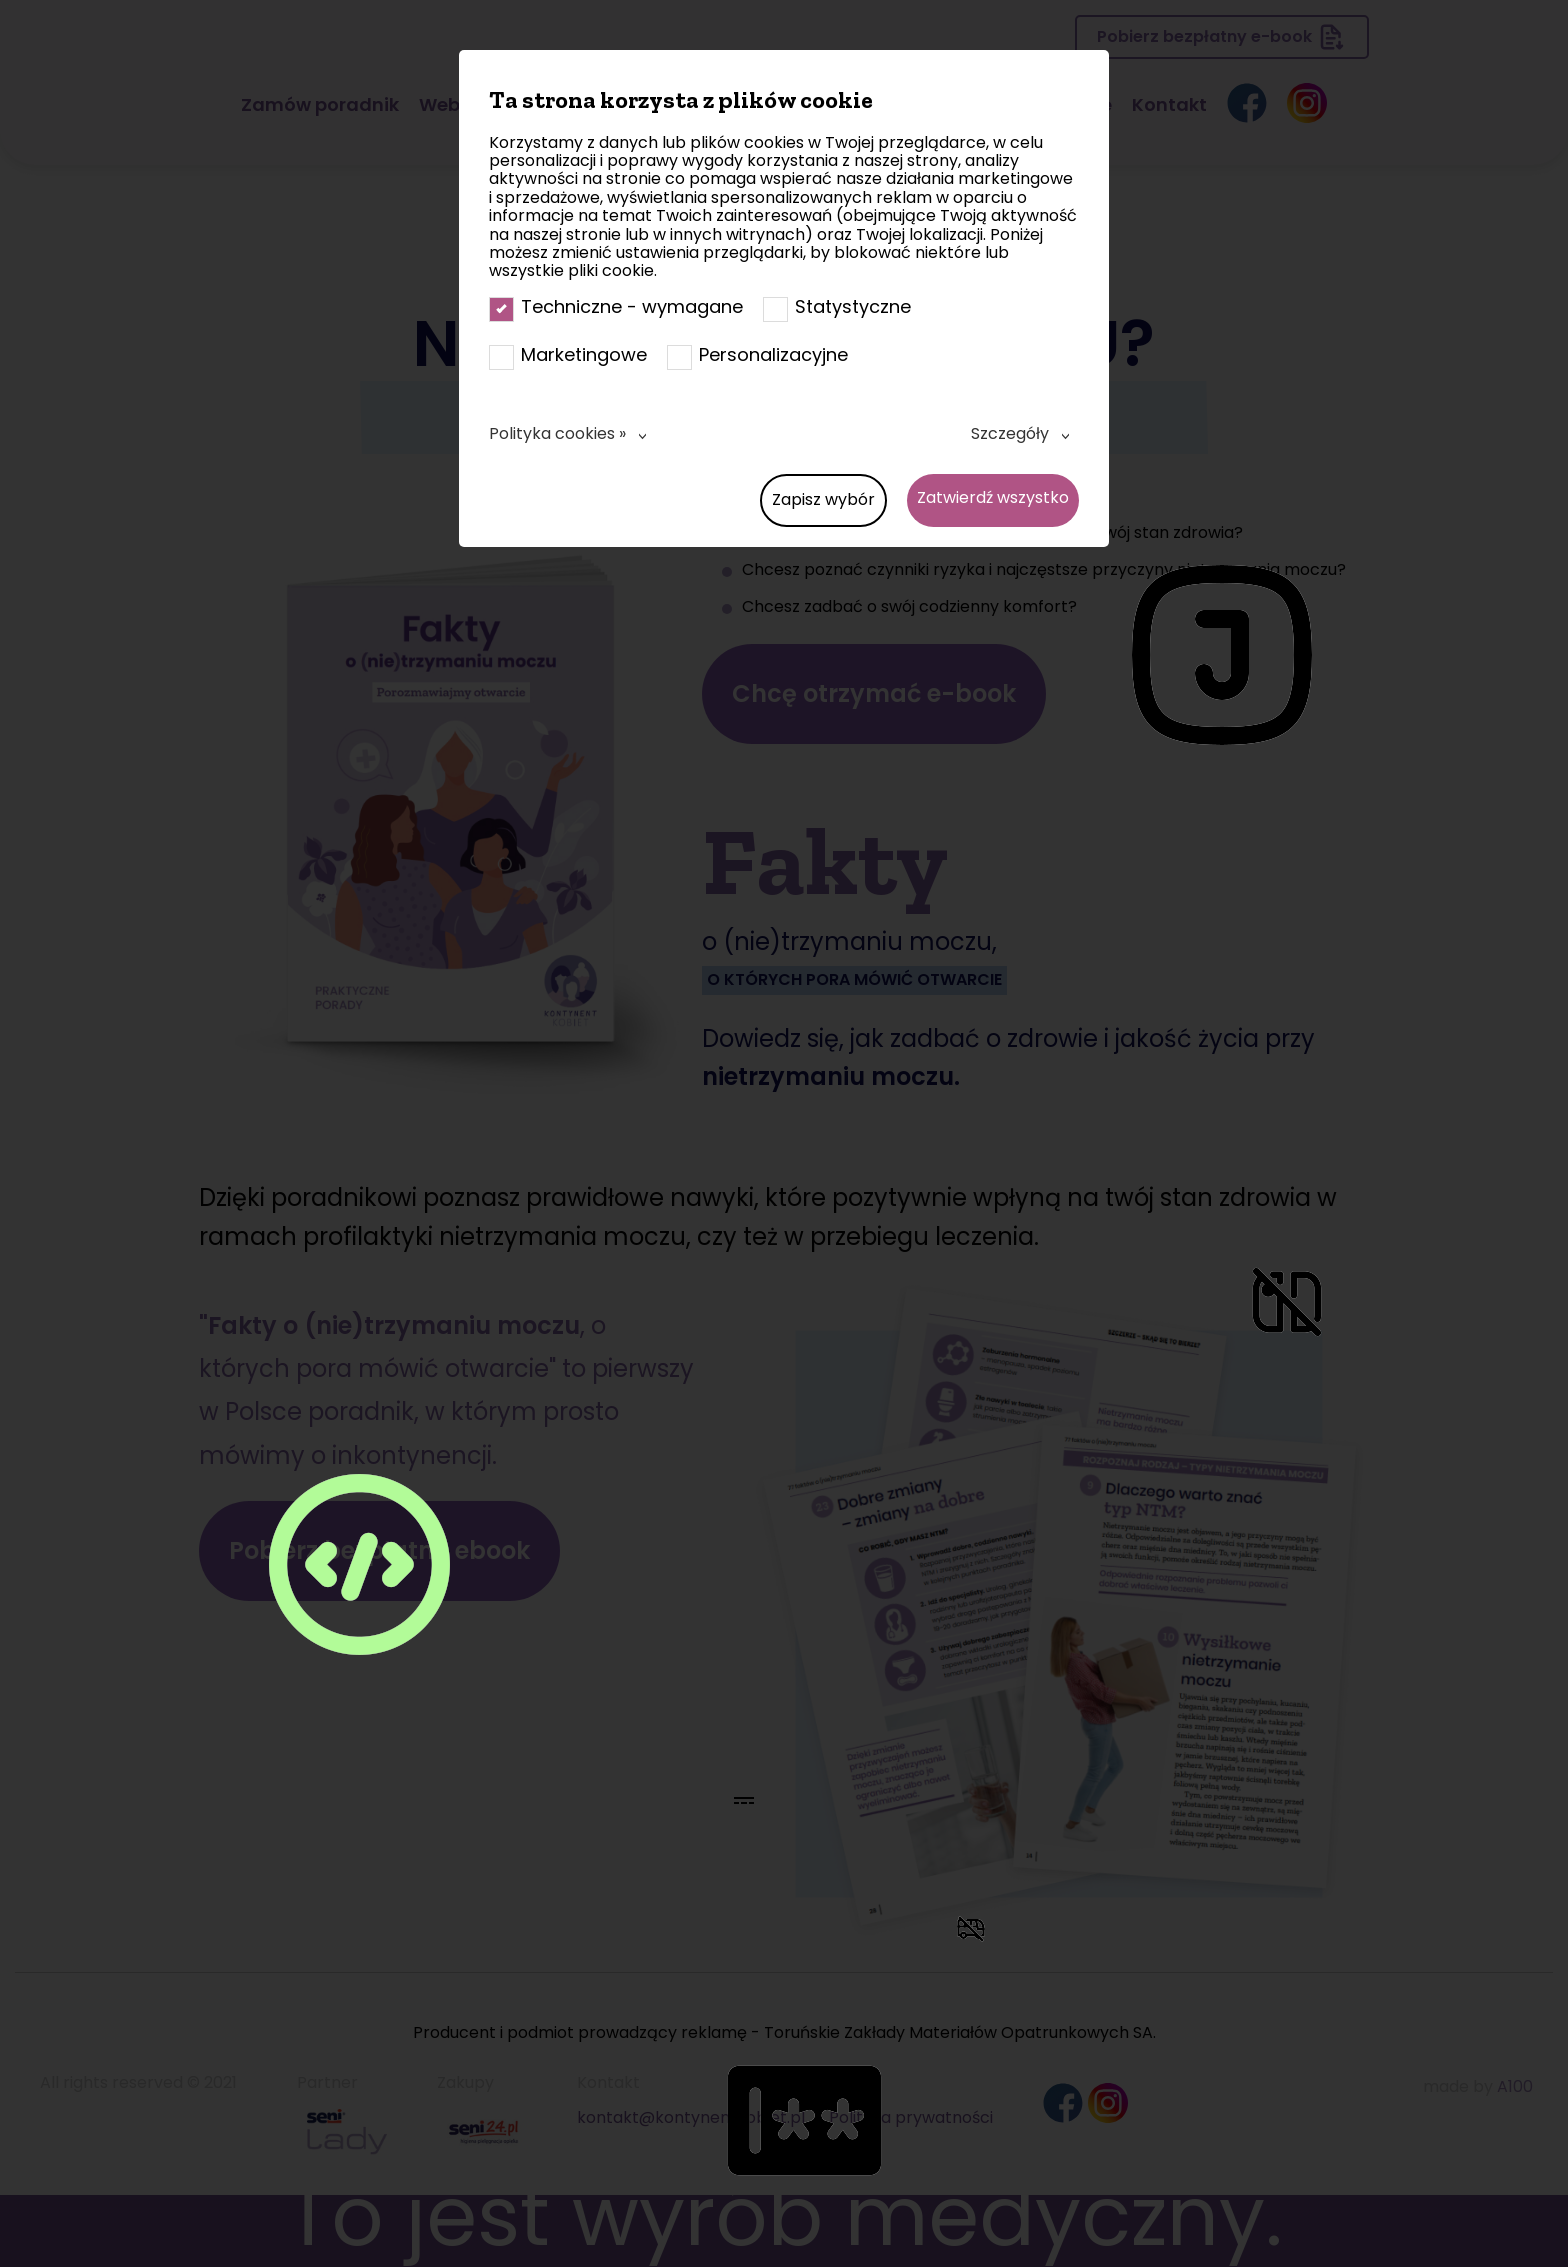  I want to click on enter or manage your password, so click(804, 2120).